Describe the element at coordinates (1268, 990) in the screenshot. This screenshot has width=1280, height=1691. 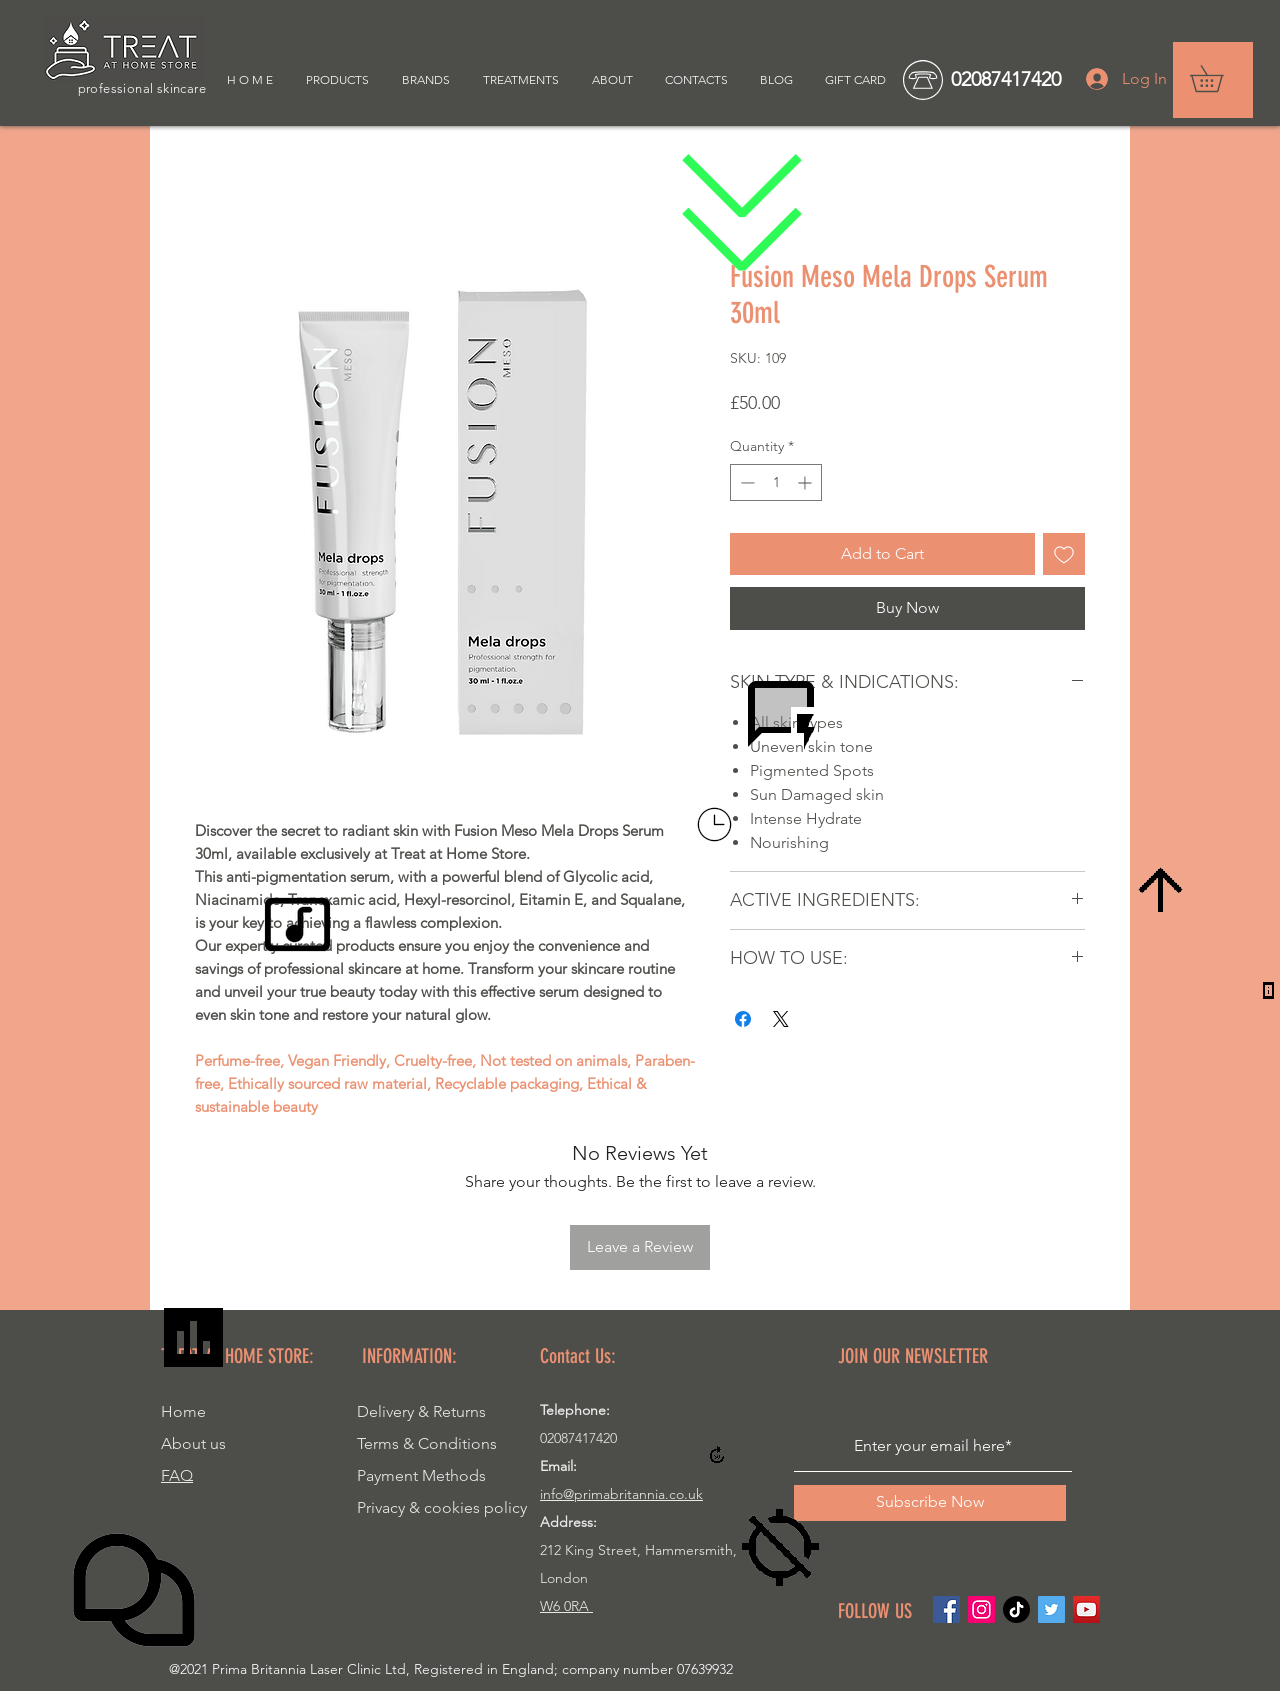
I see `view device information` at that location.